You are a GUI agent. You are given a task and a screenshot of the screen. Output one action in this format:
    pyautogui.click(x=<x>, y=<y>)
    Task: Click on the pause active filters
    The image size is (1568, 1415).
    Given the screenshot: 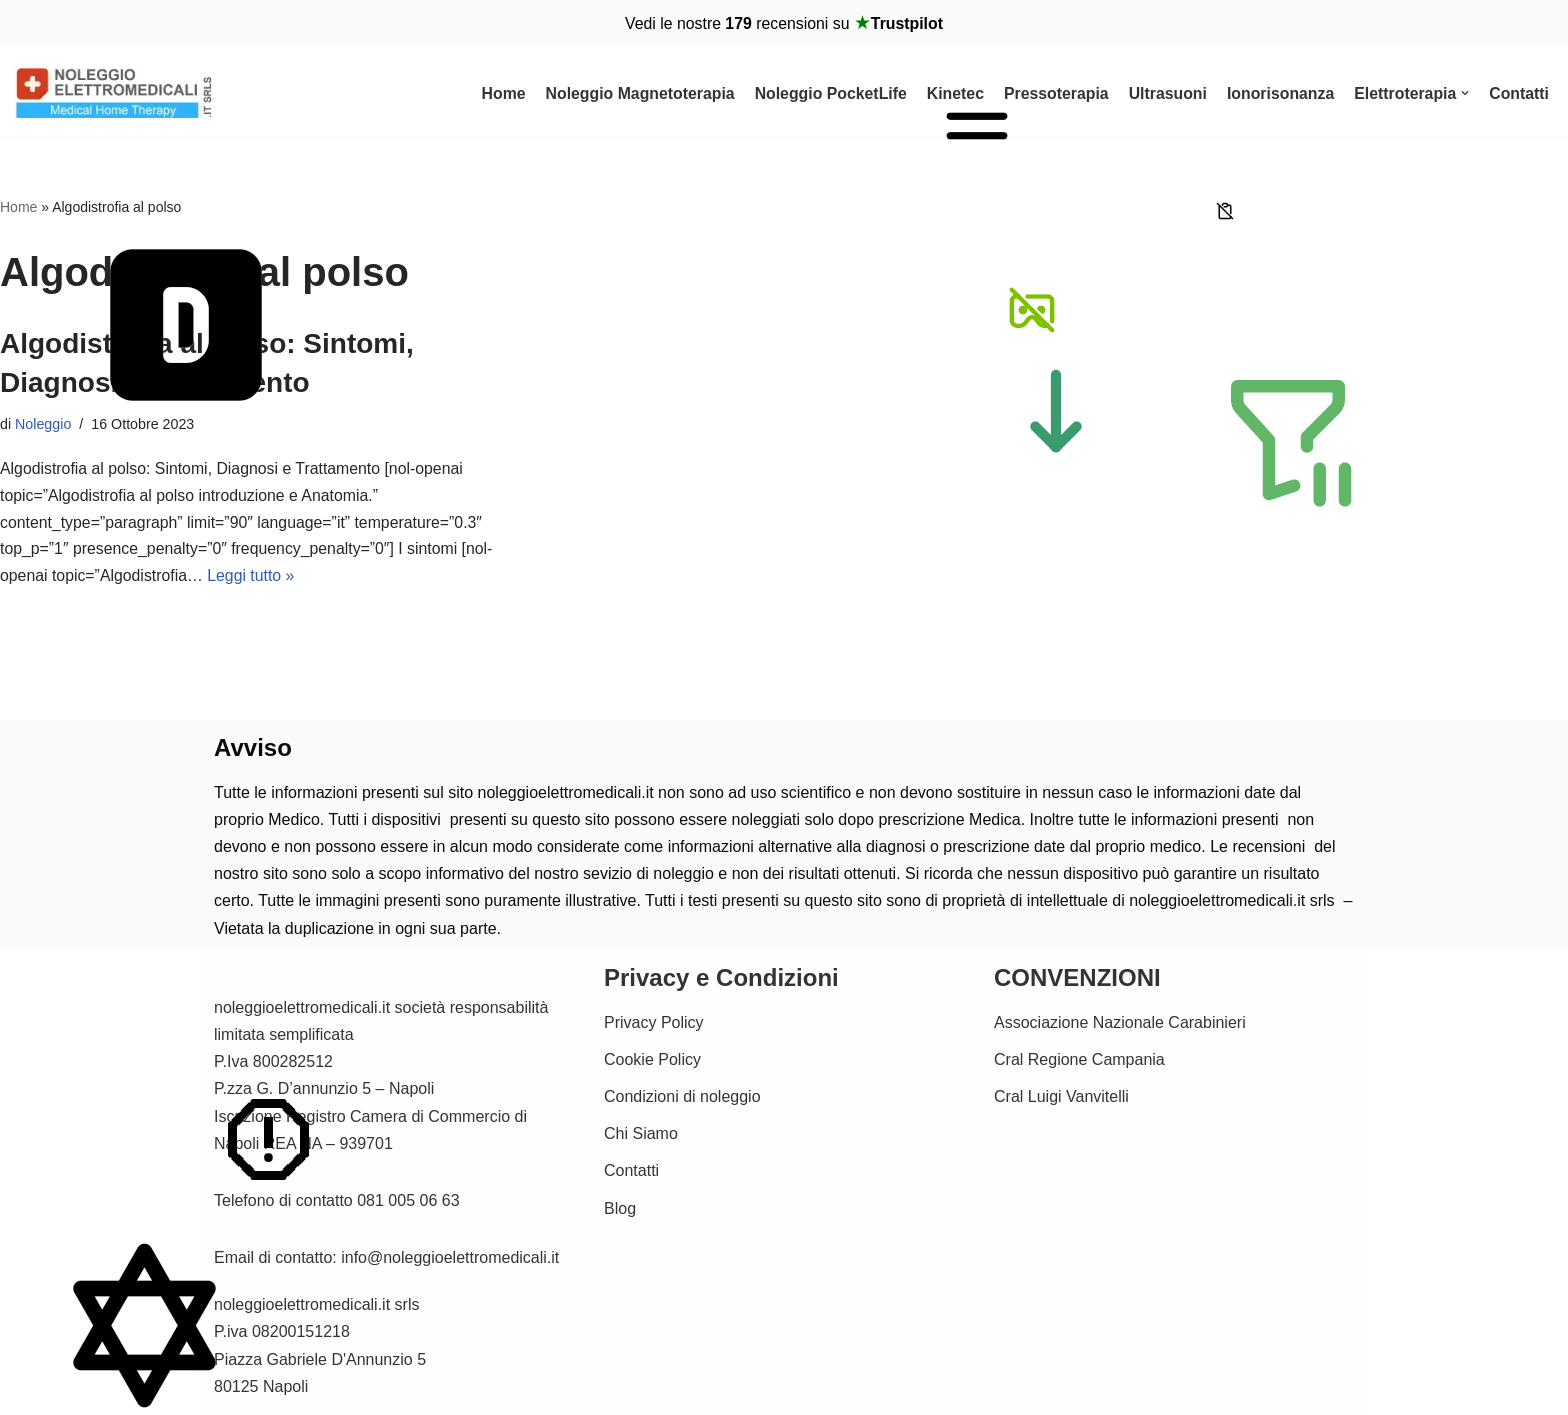 What is the action you would take?
    pyautogui.click(x=1288, y=437)
    